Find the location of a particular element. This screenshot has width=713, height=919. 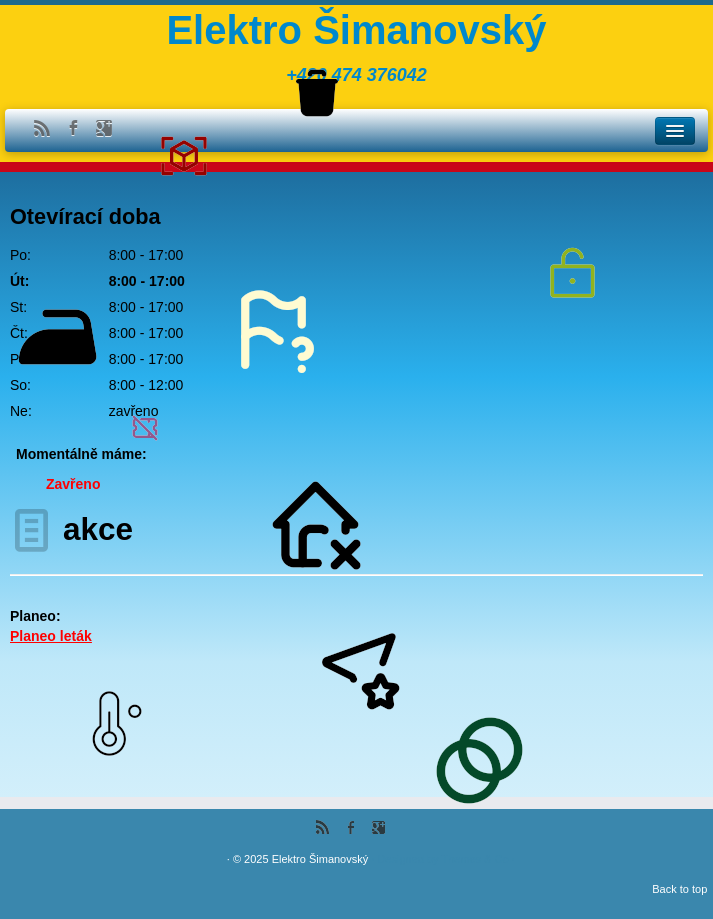

ticket unavailable or sold out is located at coordinates (145, 428).